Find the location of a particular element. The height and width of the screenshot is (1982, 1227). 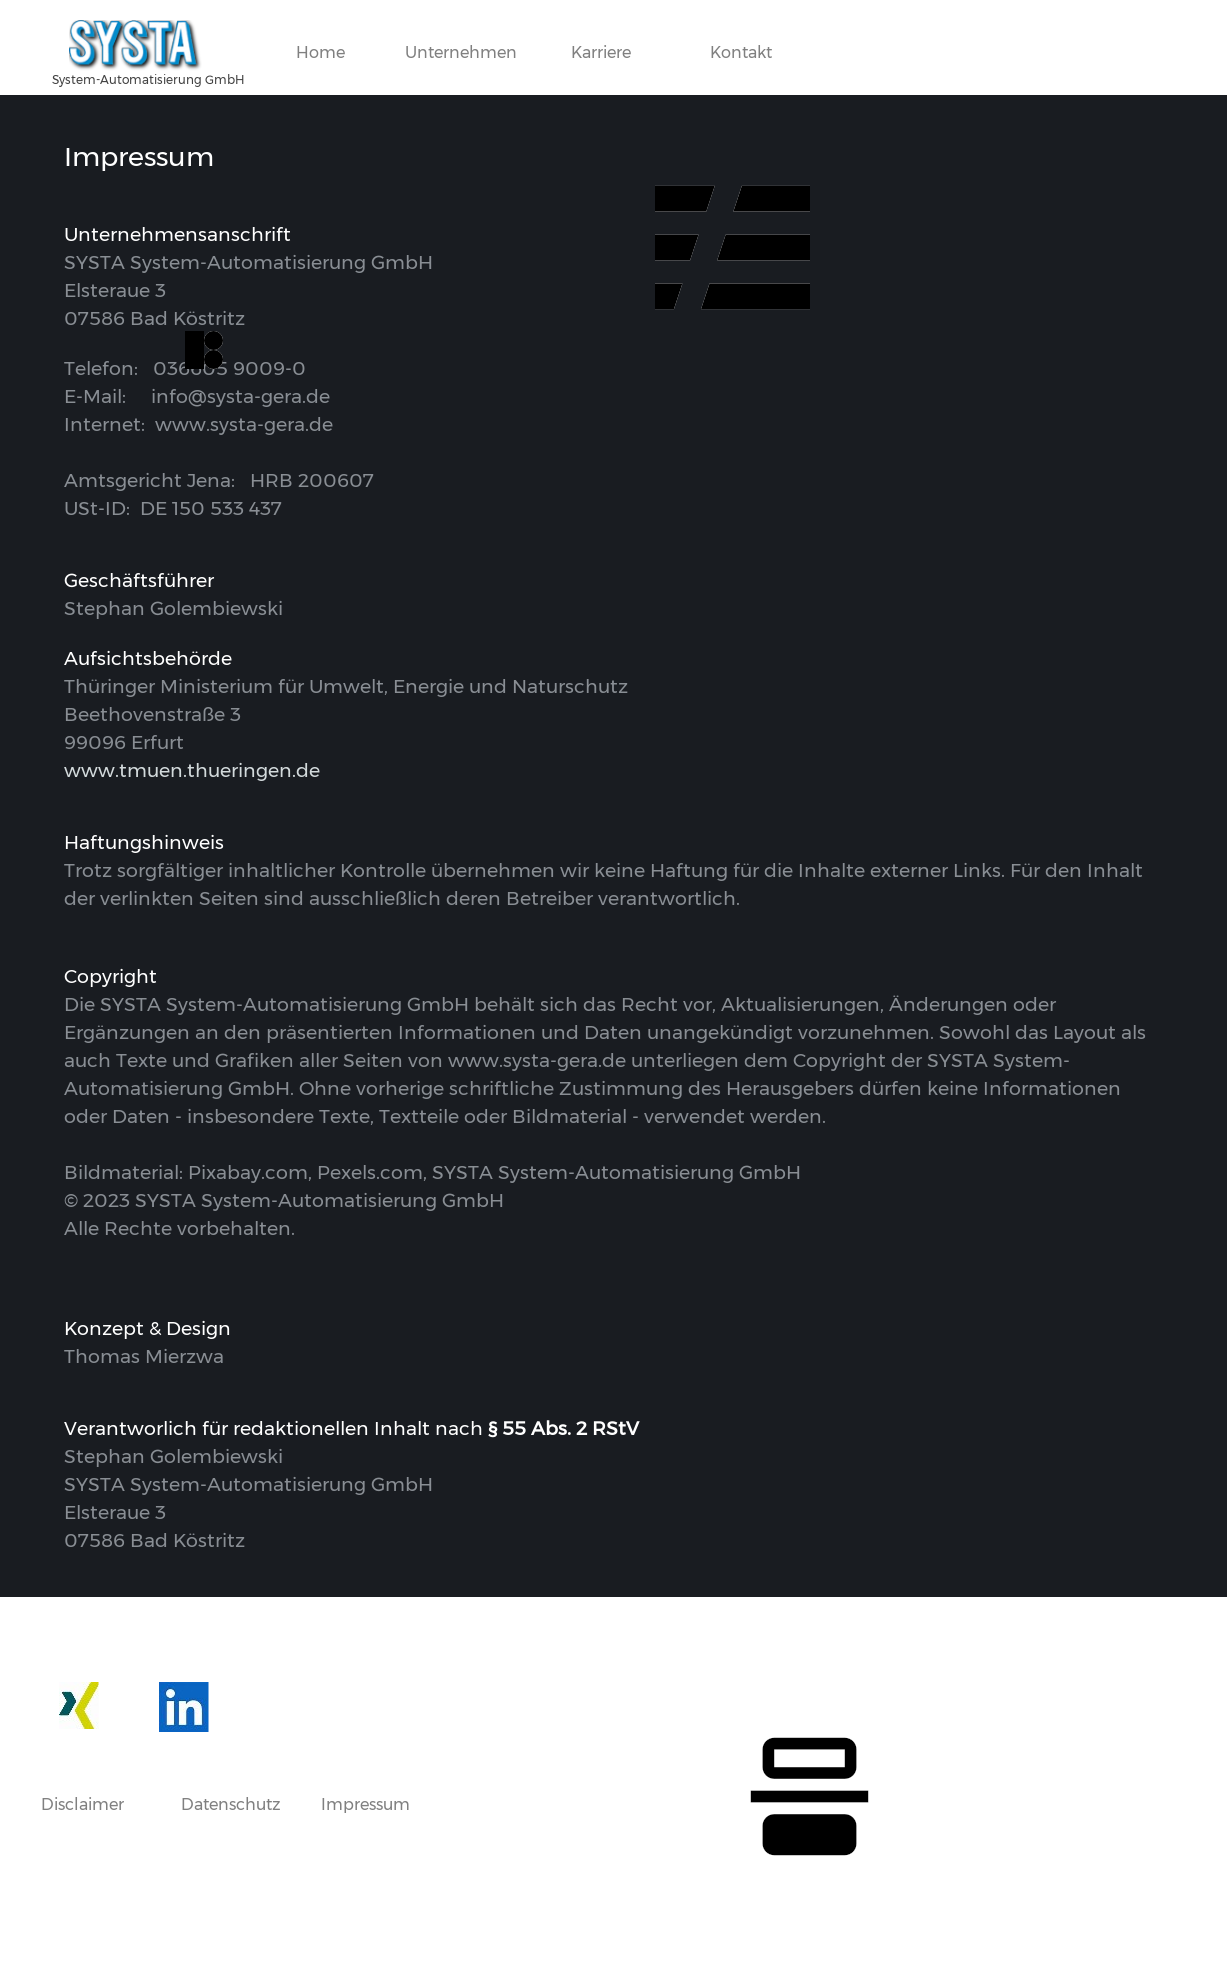

serverless framework logo is located at coordinates (732, 247).